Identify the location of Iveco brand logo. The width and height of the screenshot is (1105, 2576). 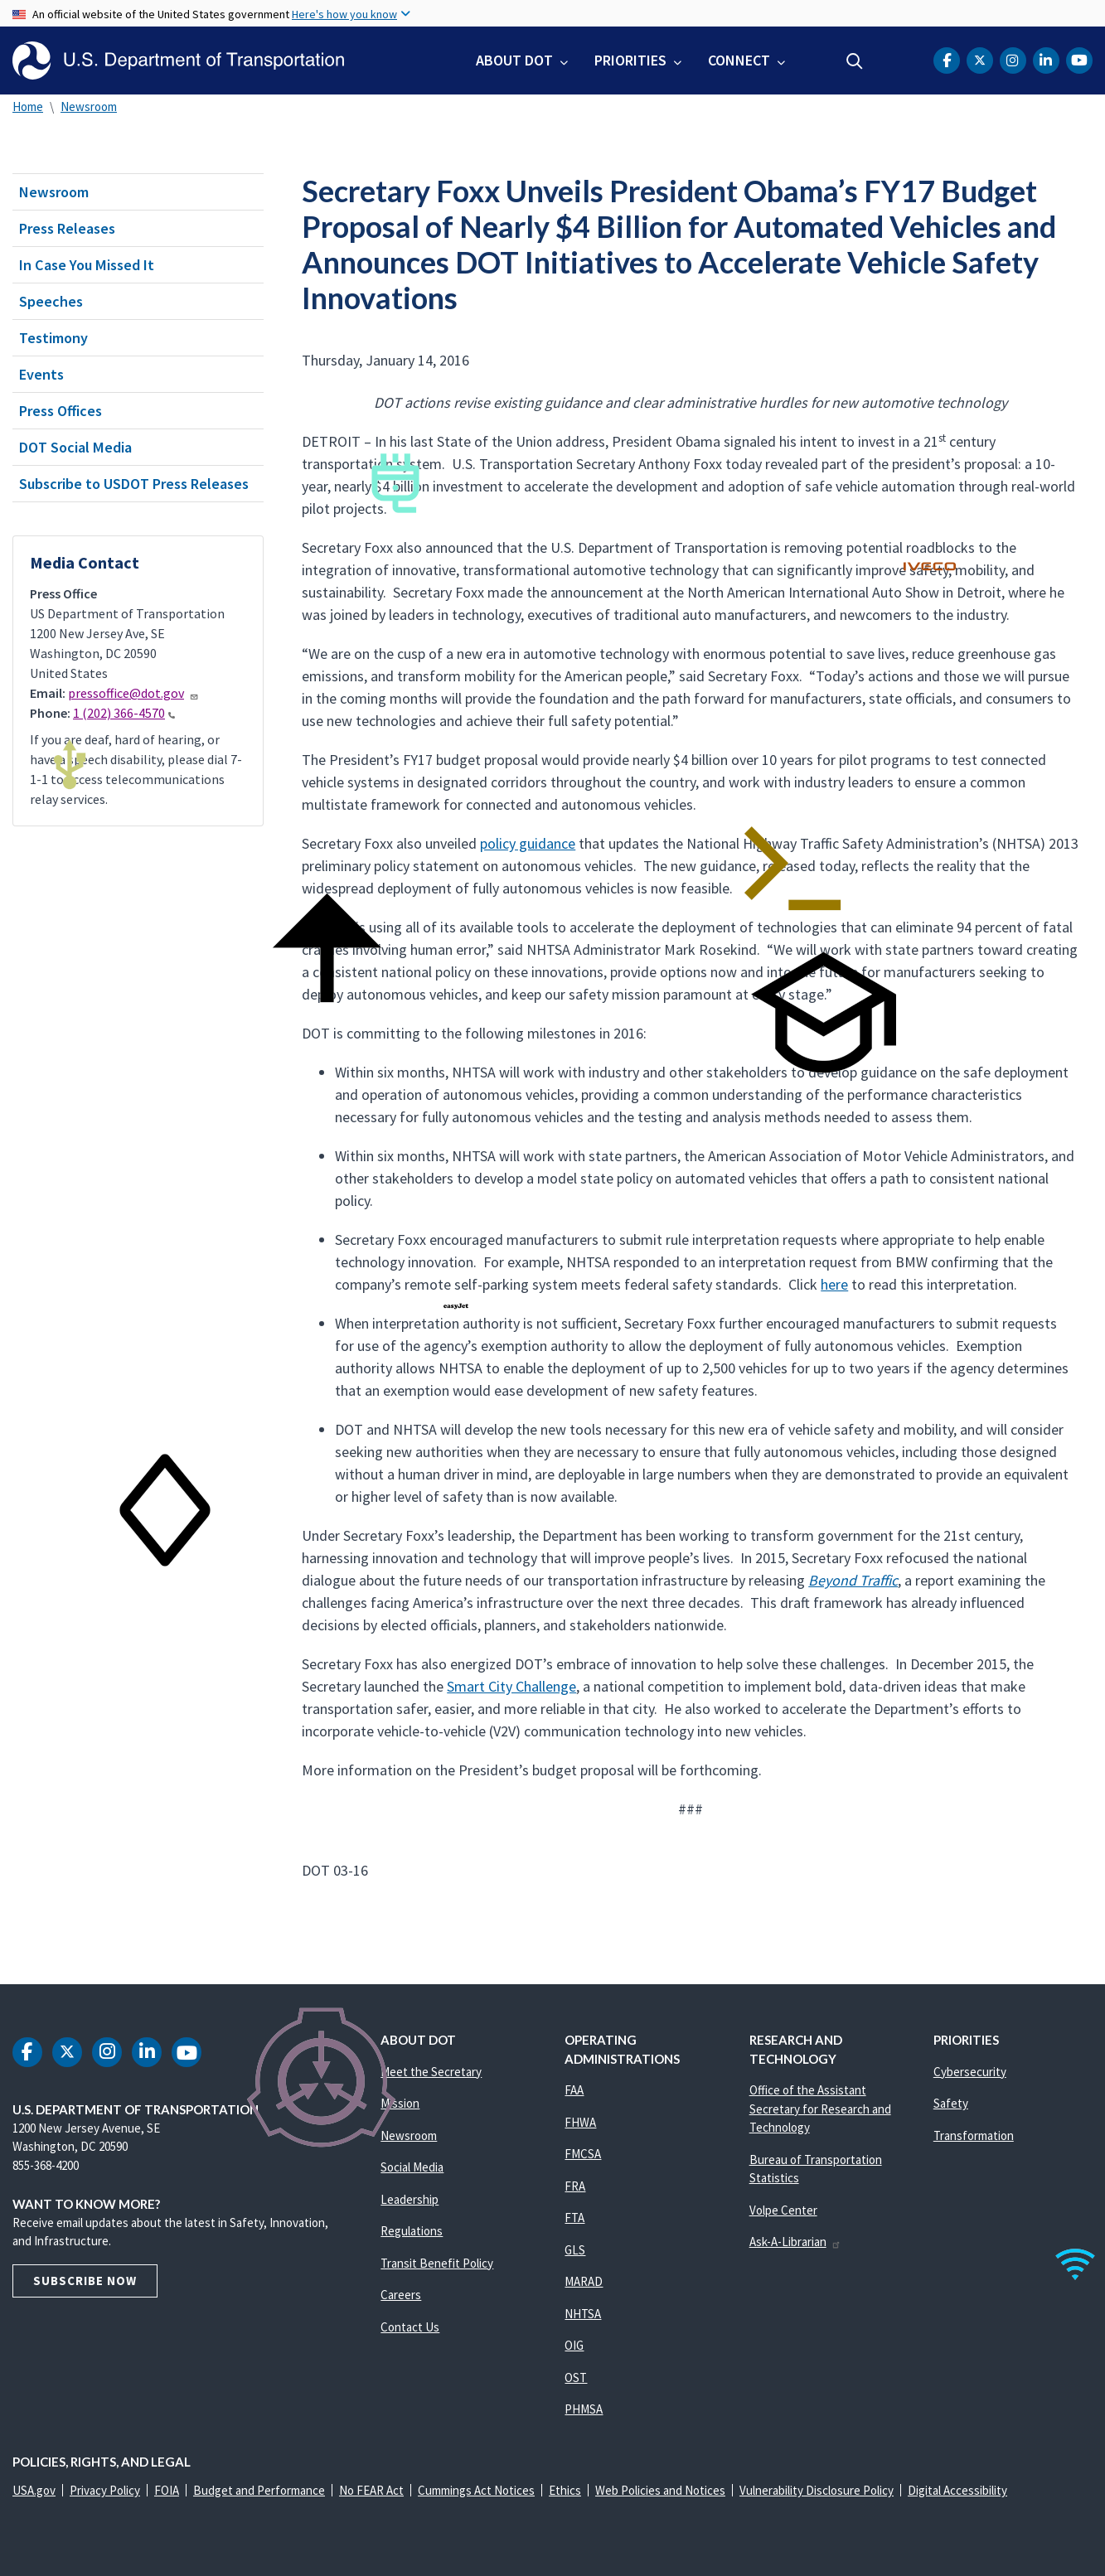
(929, 566).